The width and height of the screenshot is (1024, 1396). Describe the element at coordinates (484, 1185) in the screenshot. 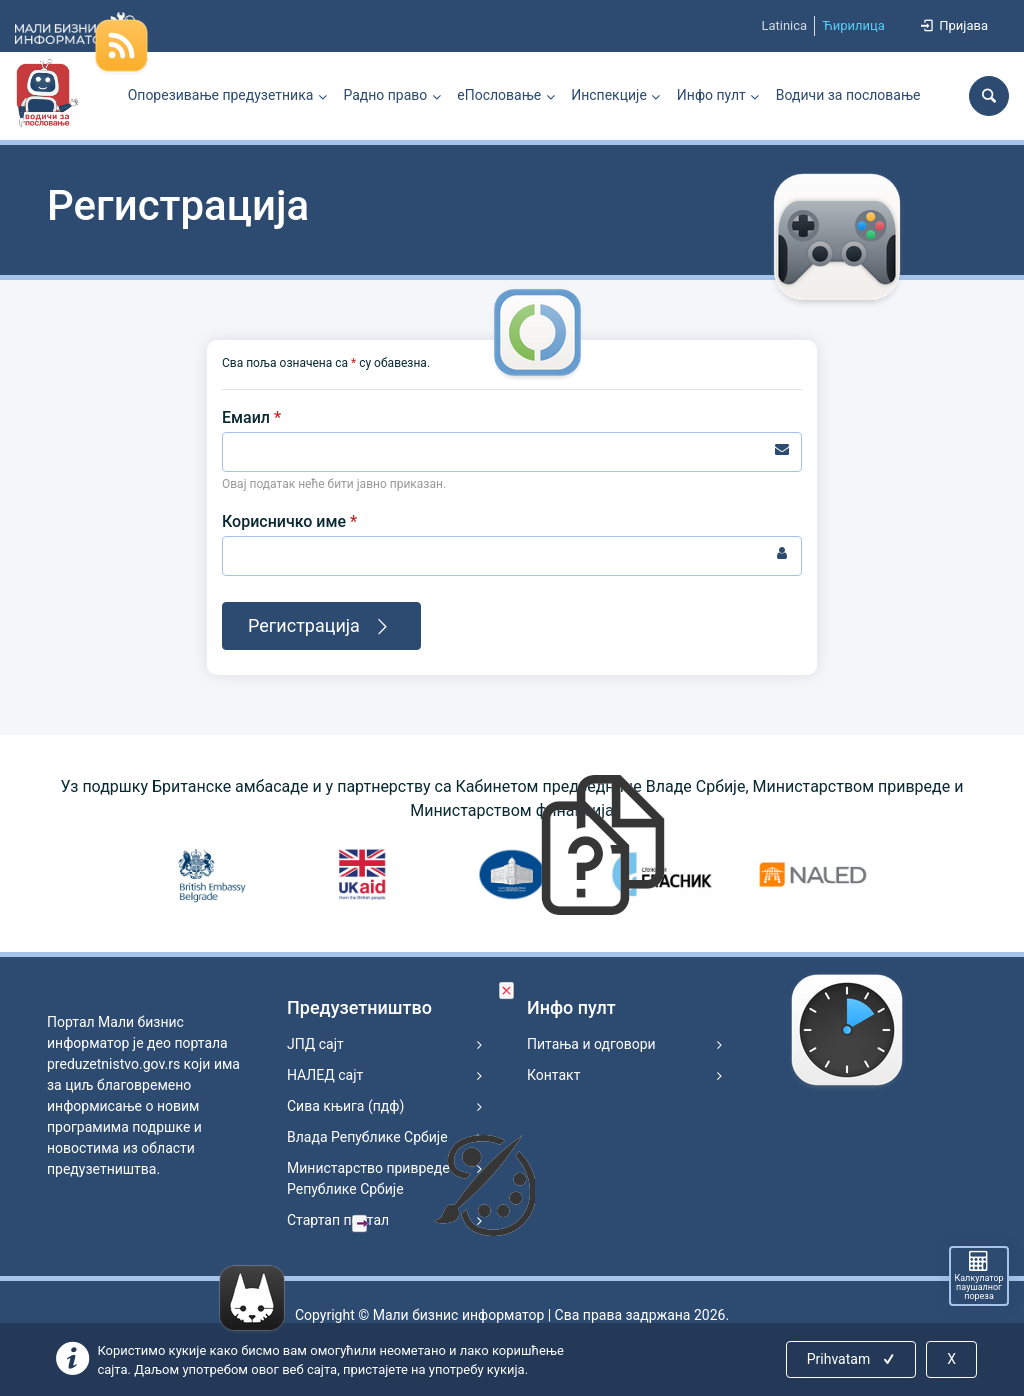

I see `open graphics or drawing applications` at that location.